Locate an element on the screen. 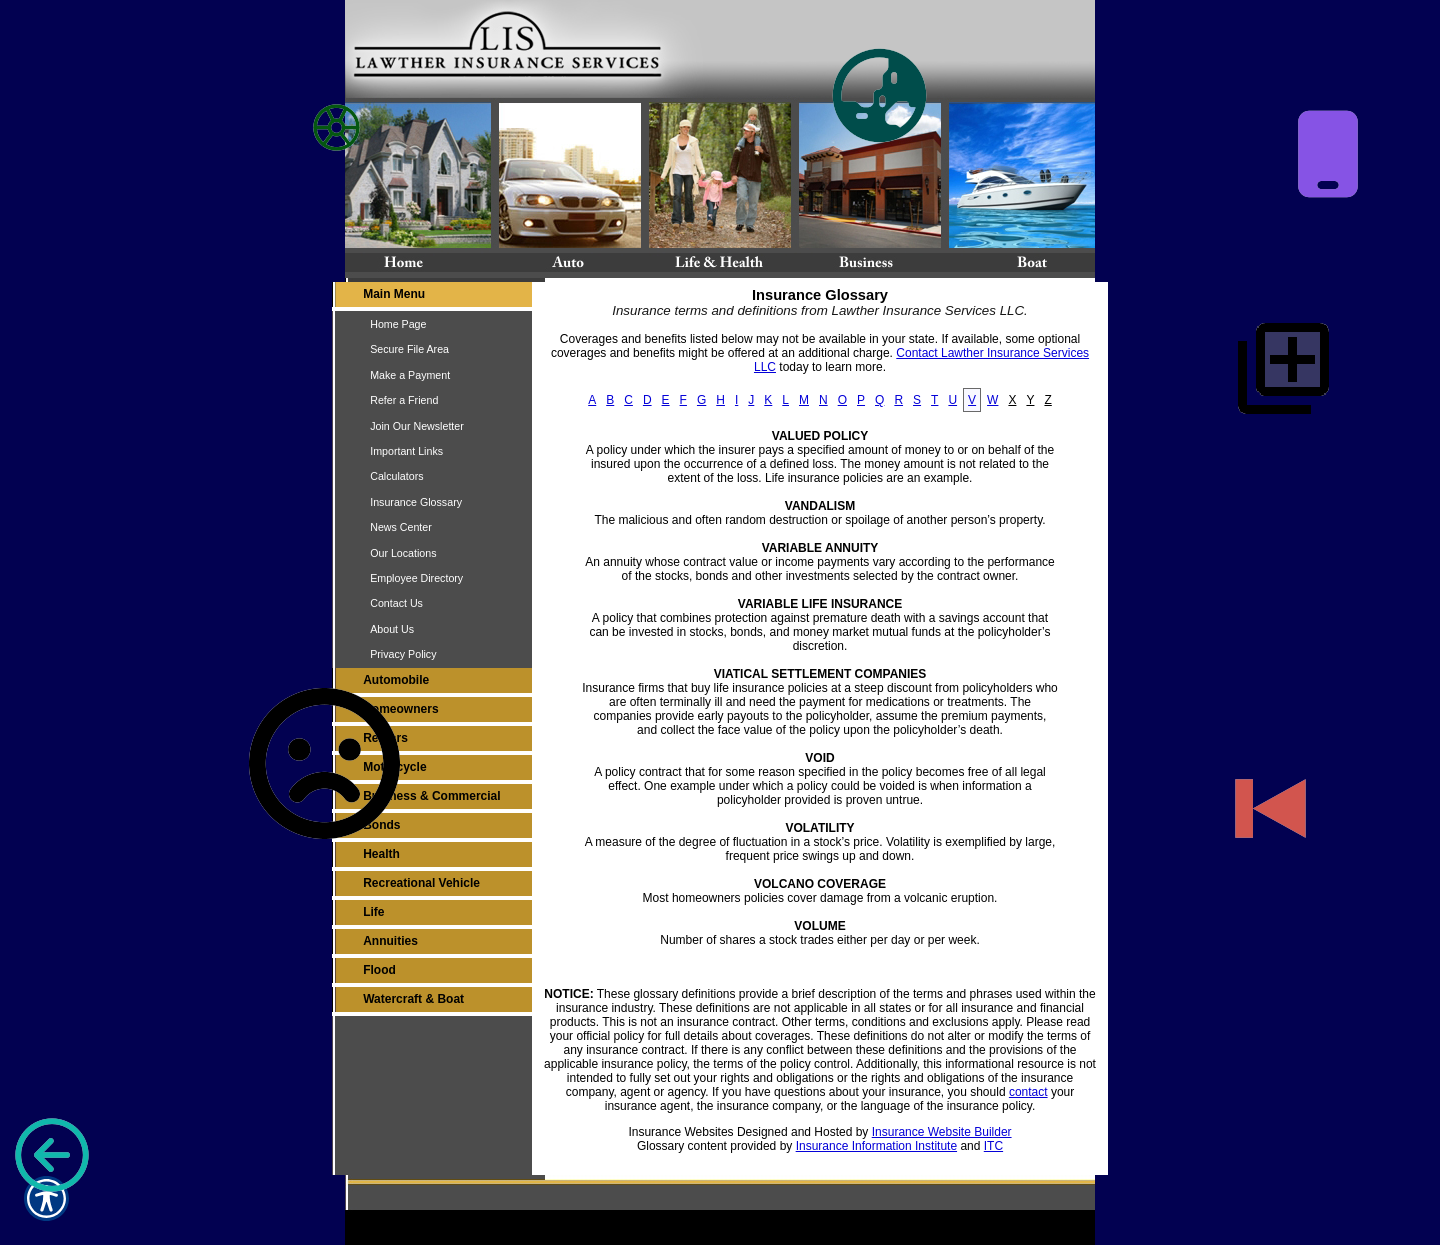 The width and height of the screenshot is (1440, 1245). add a new photo to your collection is located at coordinates (1283, 368).